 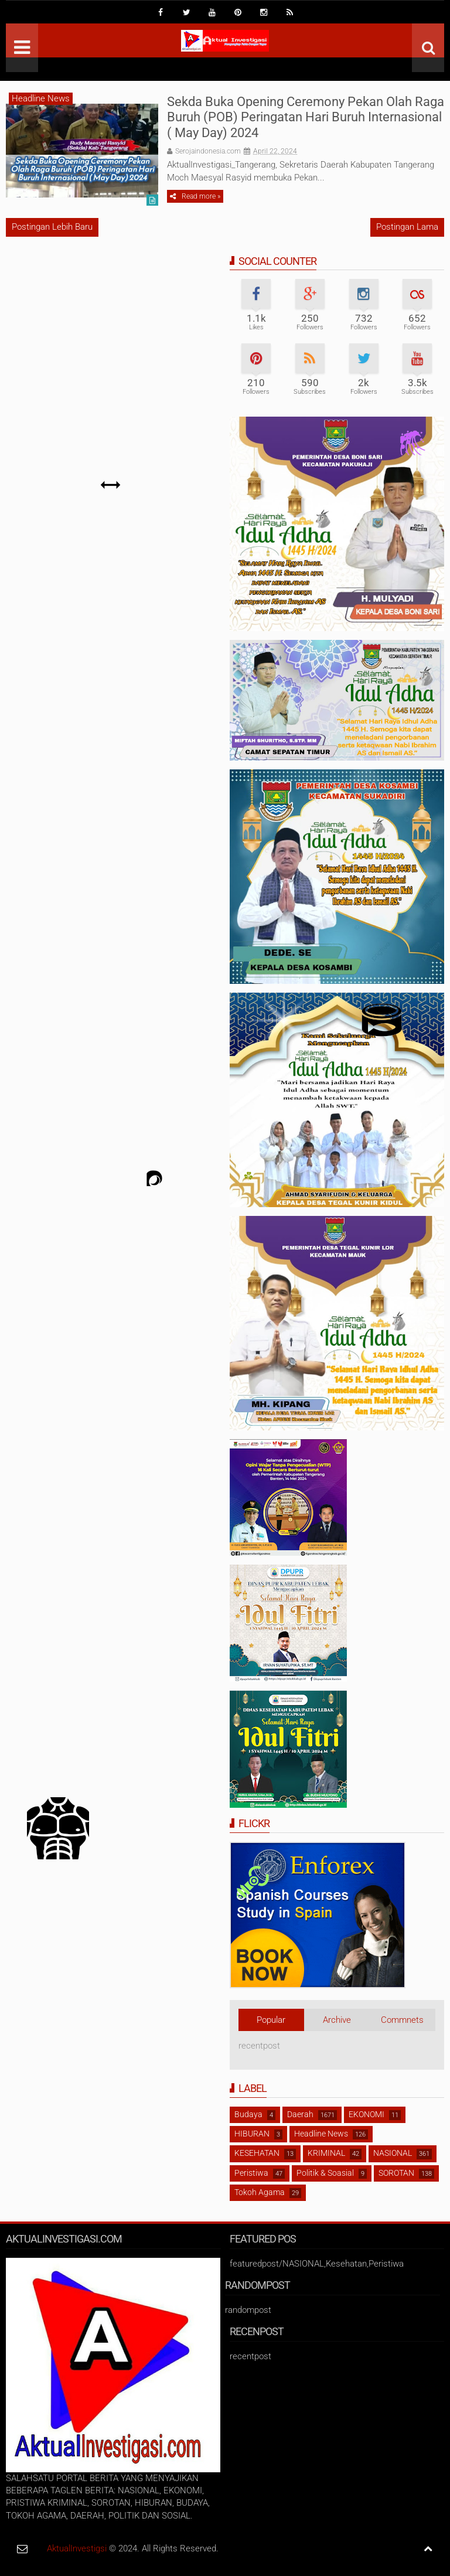 I want to click on indicates water or ocean-themed content, so click(x=412, y=442).